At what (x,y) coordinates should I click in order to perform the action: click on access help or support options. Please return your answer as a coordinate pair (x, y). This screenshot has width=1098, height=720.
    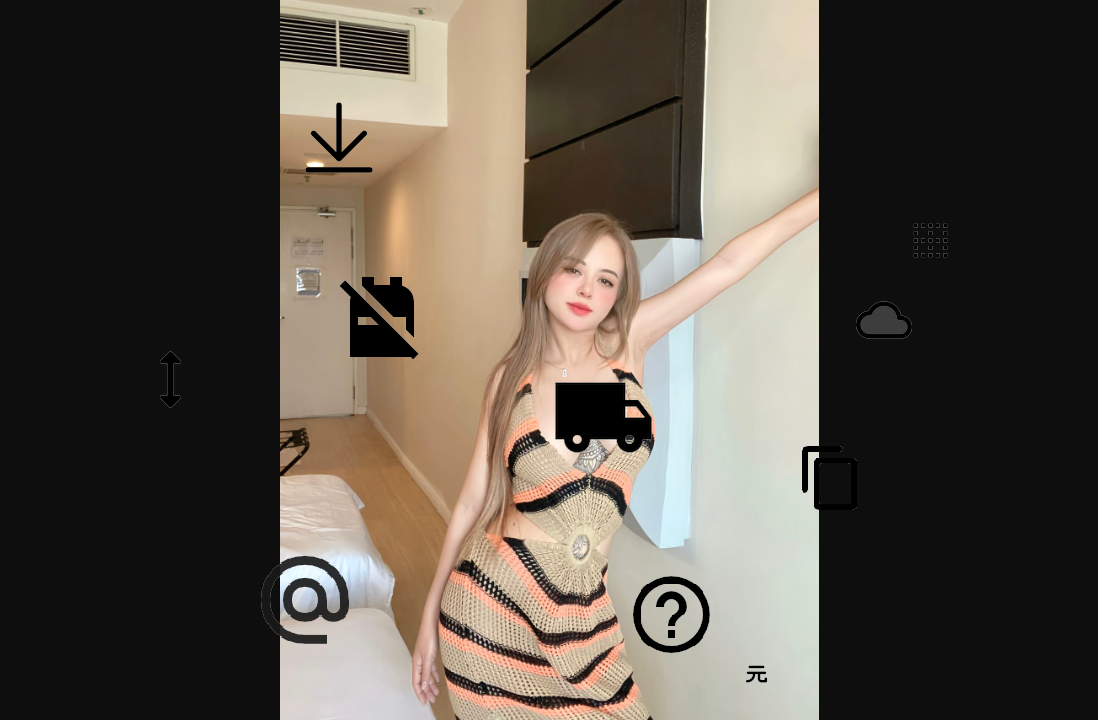
    Looking at the image, I should click on (671, 614).